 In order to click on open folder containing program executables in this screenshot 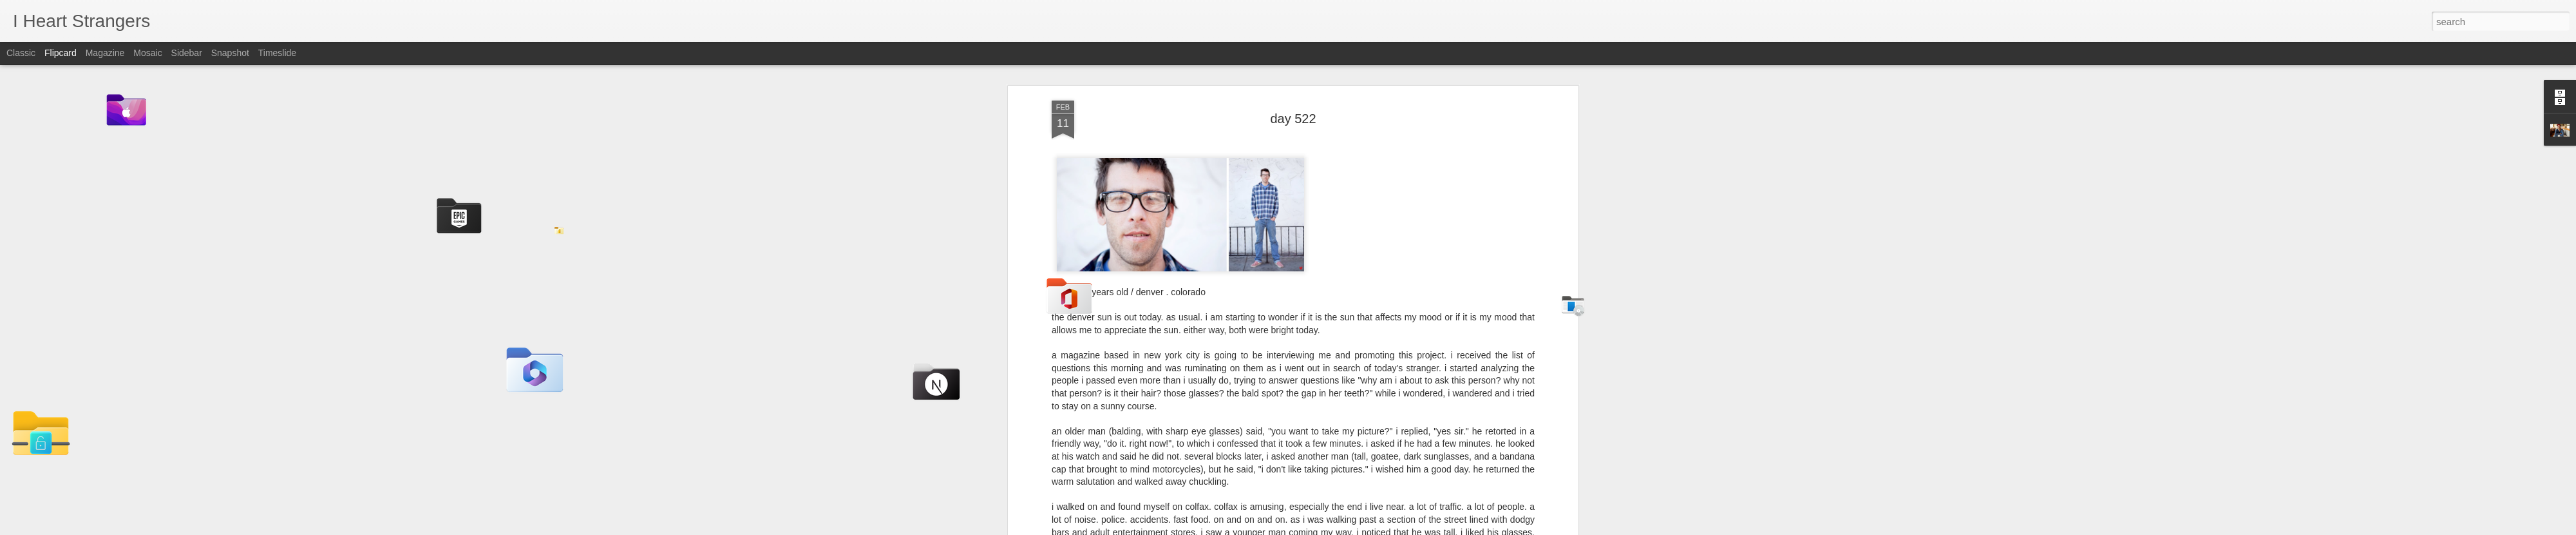, I will do `click(1573, 305)`.